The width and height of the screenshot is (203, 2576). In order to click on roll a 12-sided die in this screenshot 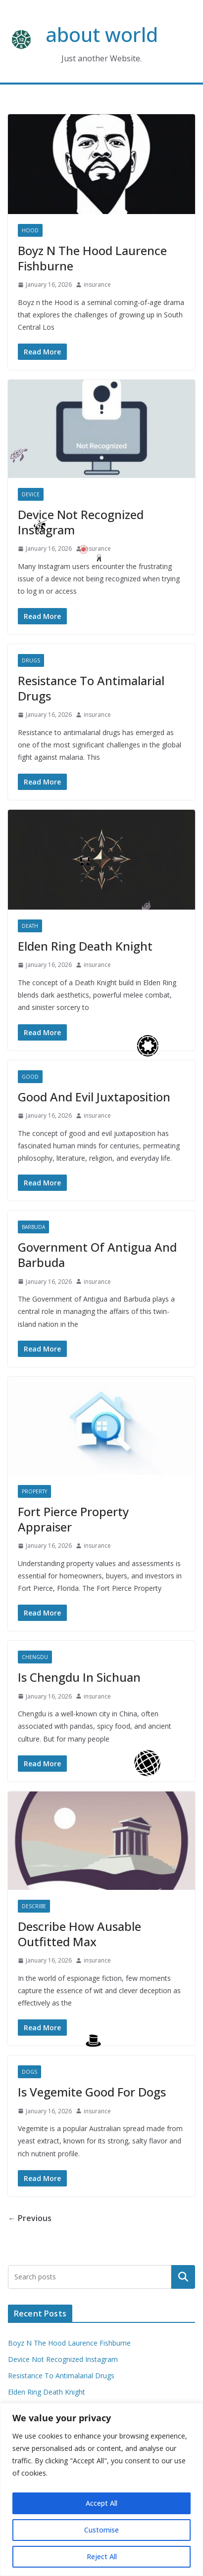, I will do `click(21, 40)`.